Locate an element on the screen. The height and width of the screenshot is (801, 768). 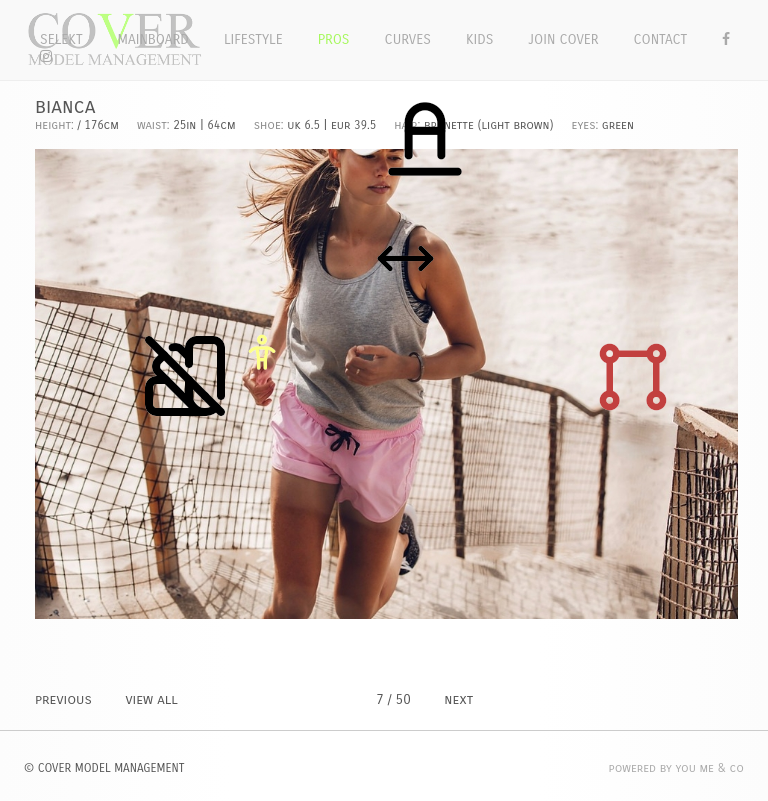
resize element horizontally is located at coordinates (405, 258).